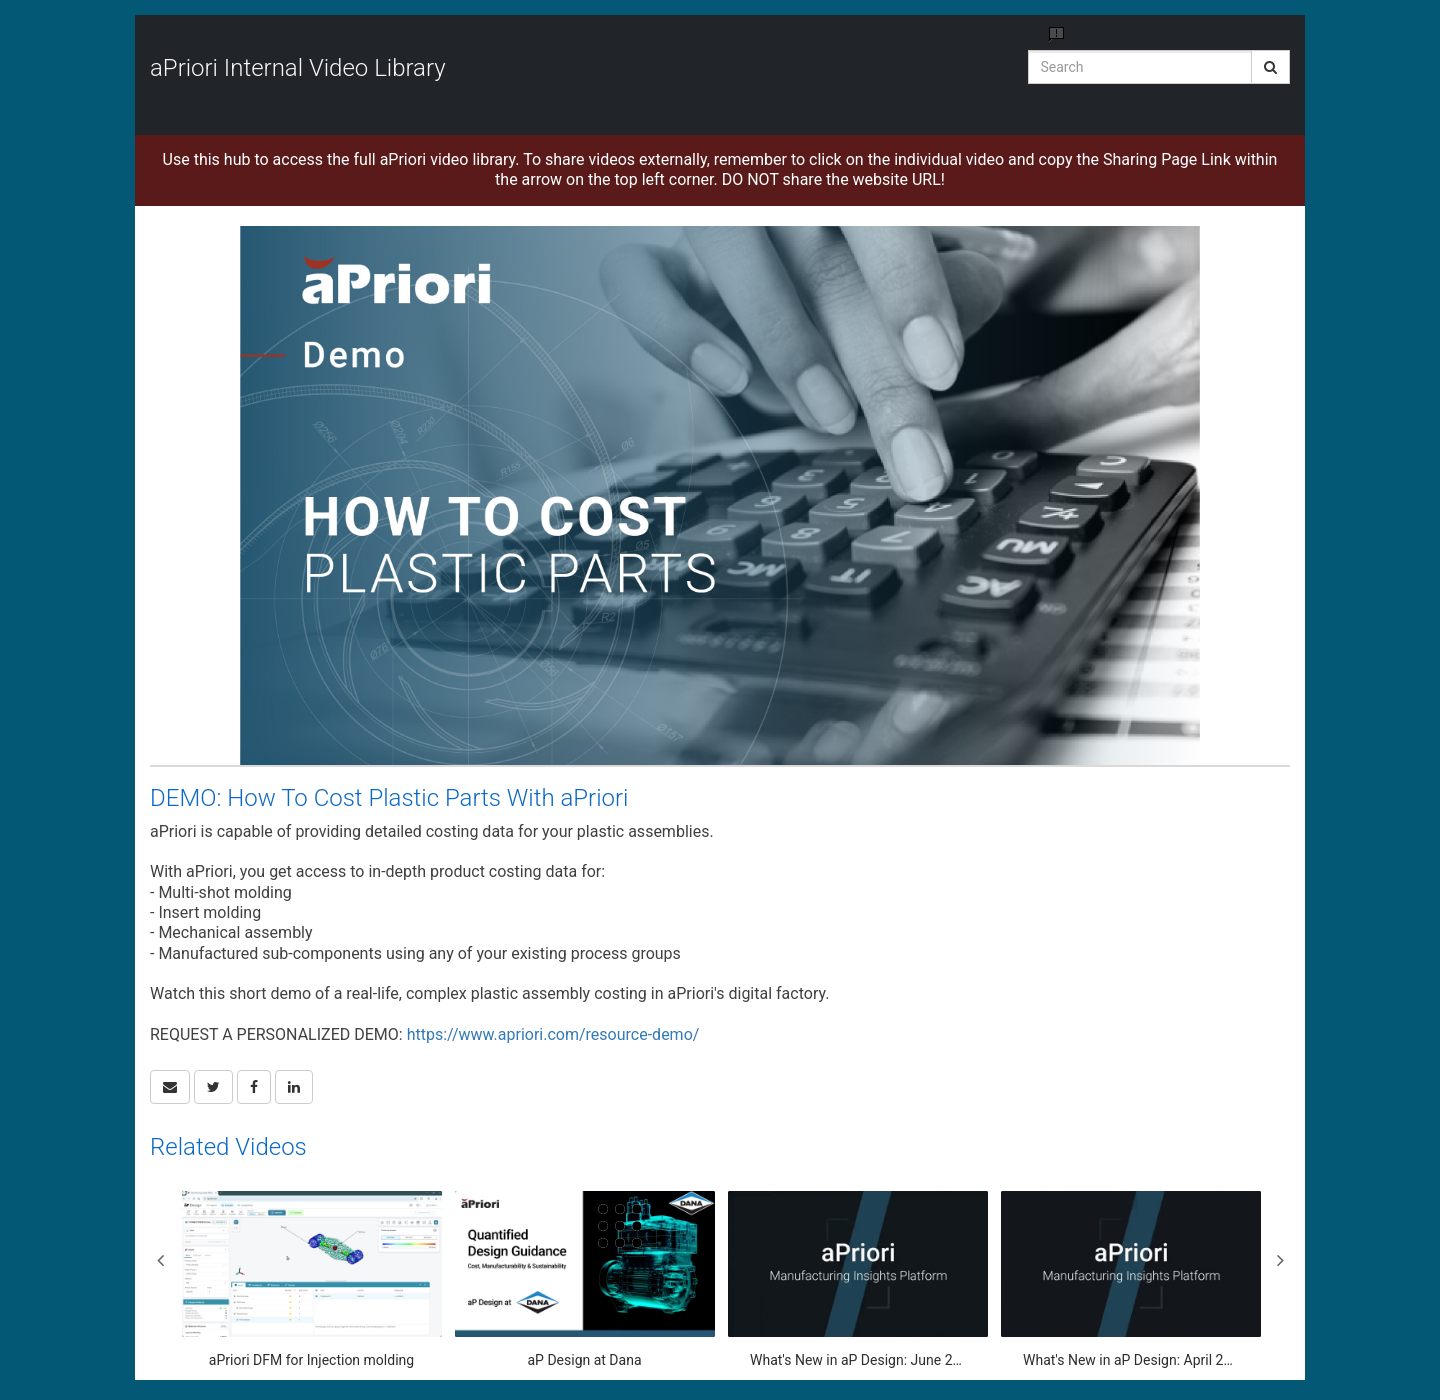 This screenshot has height=1400, width=1440. I want to click on view important announcements or alerts, so click(1056, 34).